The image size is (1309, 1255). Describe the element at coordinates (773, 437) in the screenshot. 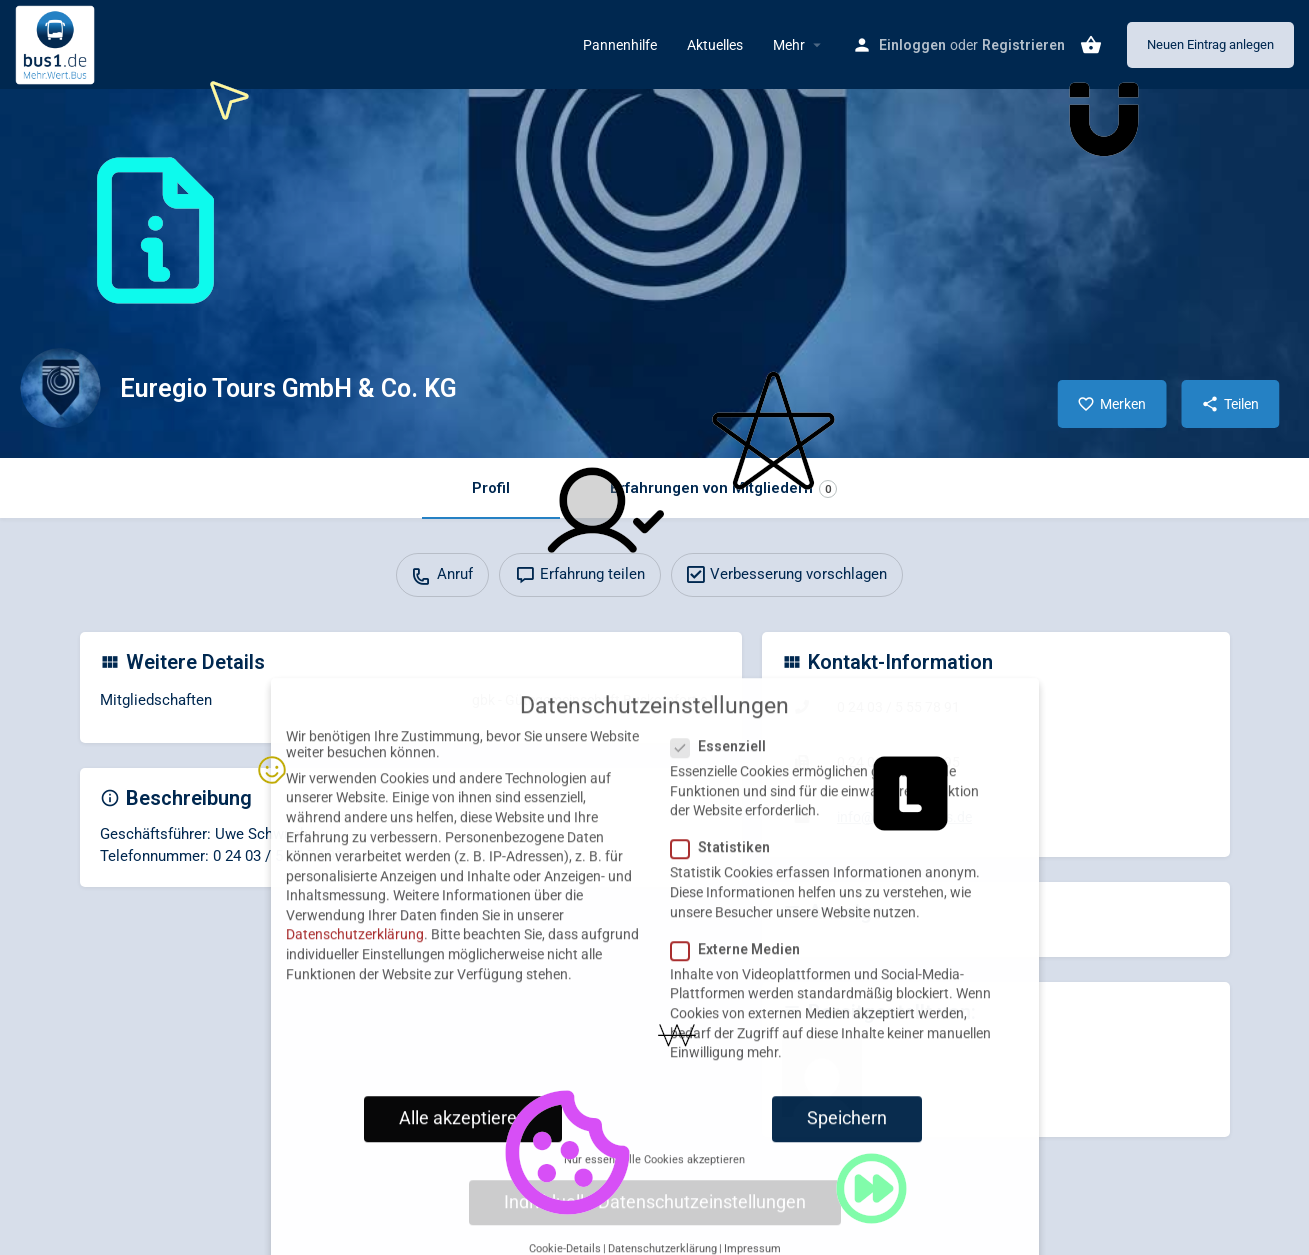

I see `indicates occult or mystical content` at that location.